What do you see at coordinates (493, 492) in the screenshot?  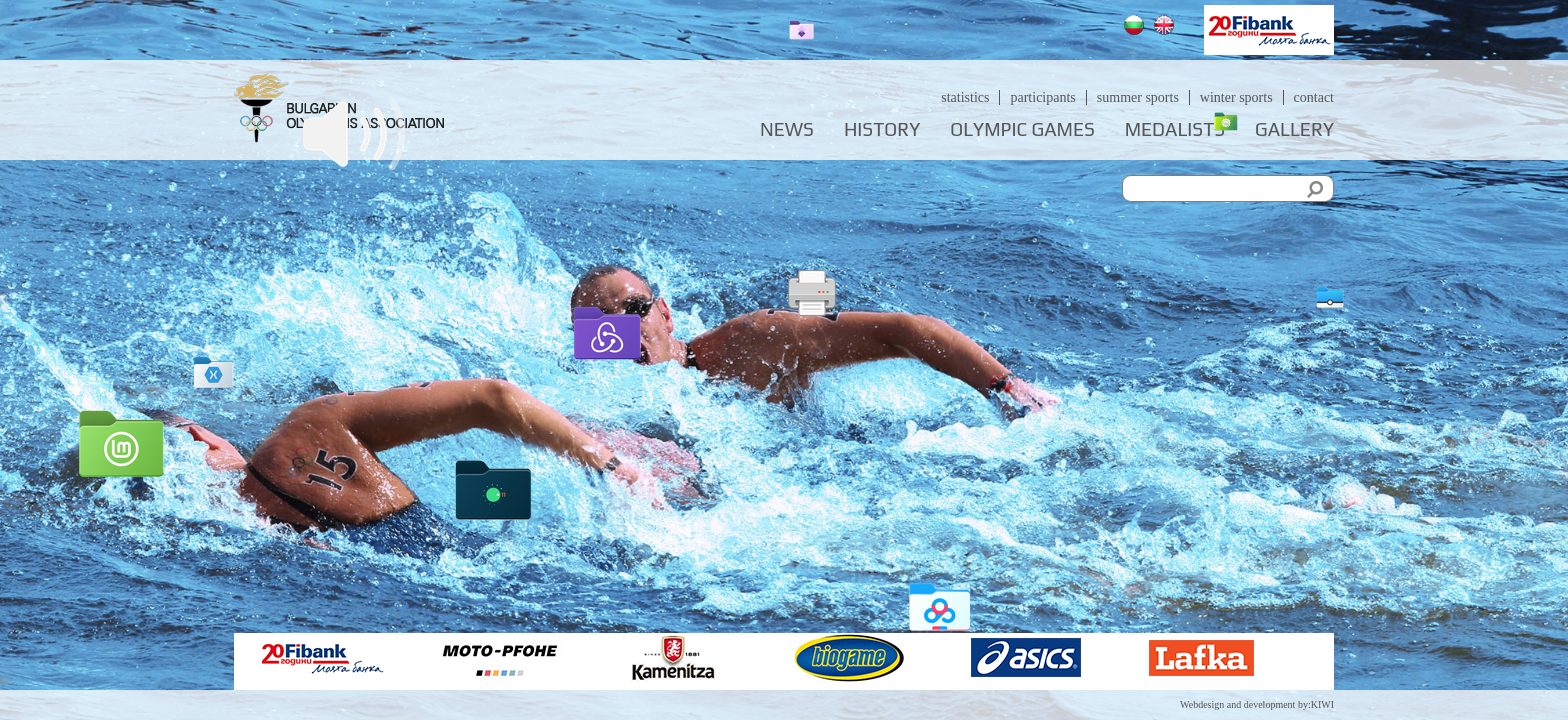 I see `open android 11 system folder` at bounding box center [493, 492].